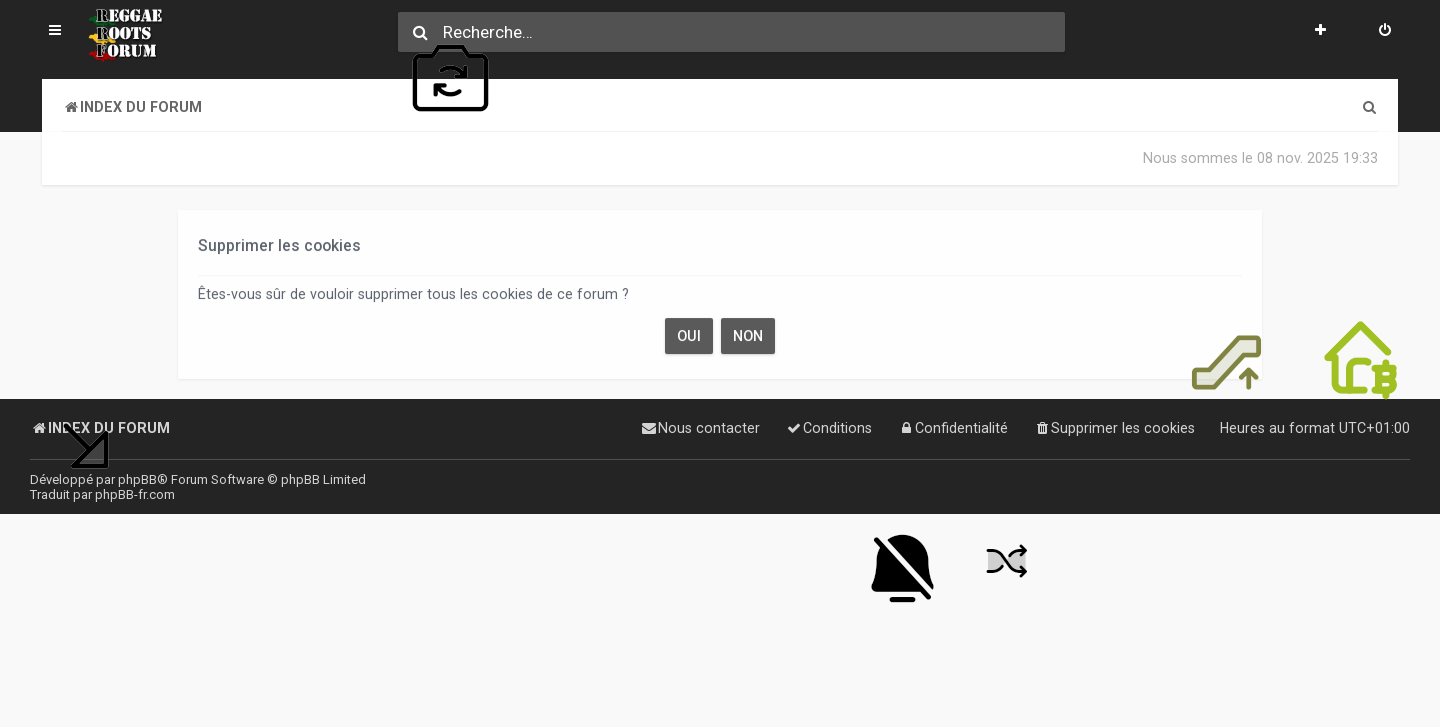 This screenshot has height=727, width=1440. Describe the element at coordinates (1006, 561) in the screenshot. I see `shuffle playlist or queue order` at that location.